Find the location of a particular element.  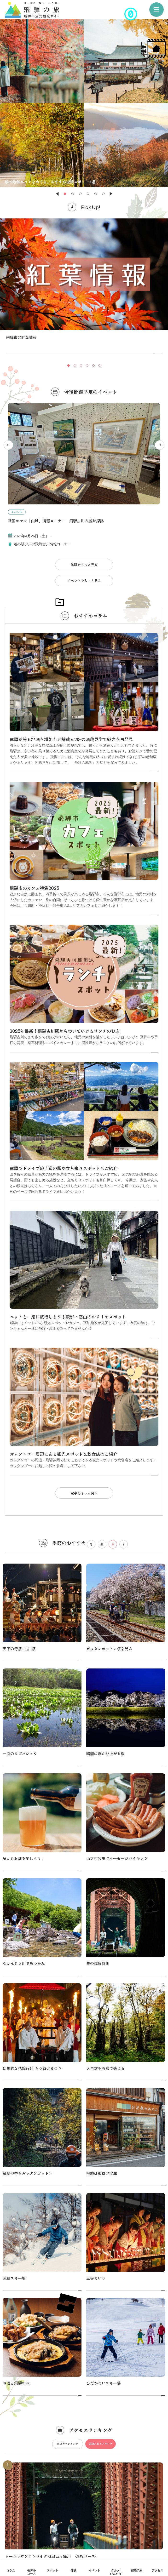

ultralytics company logo is located at coordinates (134, 1373).